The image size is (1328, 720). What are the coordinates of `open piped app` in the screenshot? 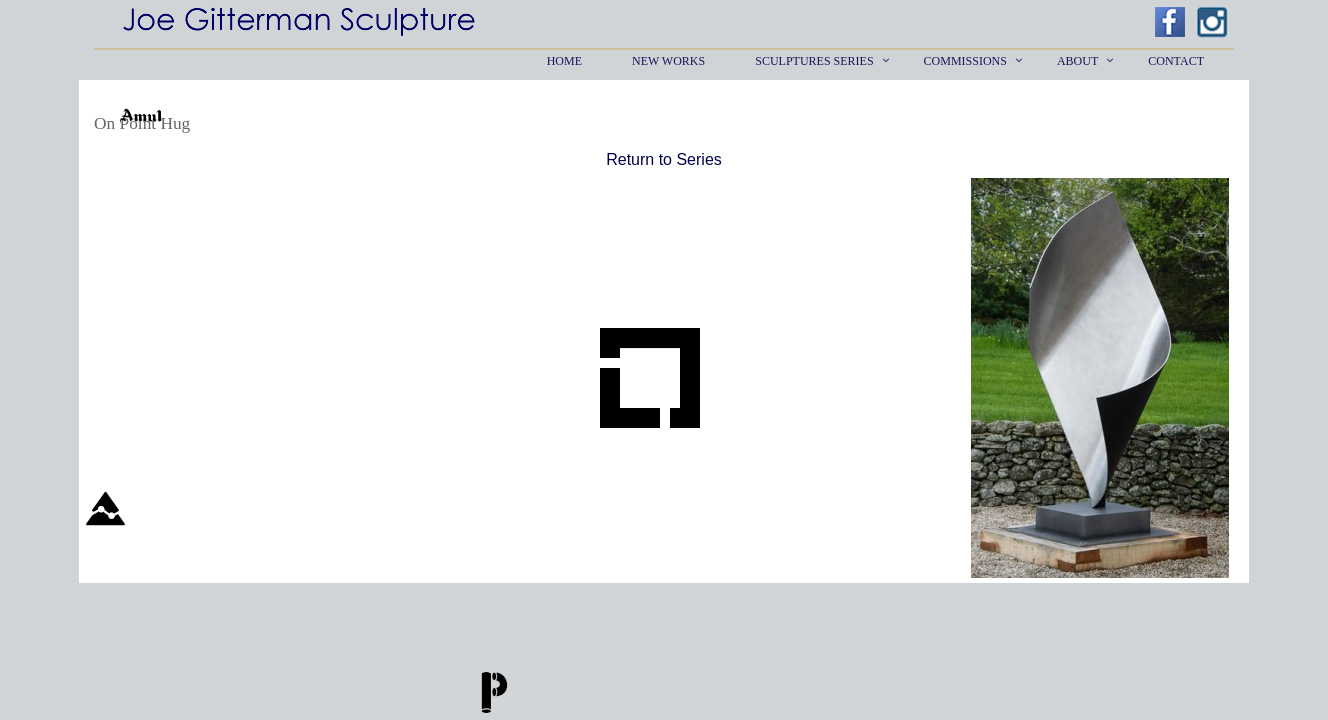 It's located at (494, 692).